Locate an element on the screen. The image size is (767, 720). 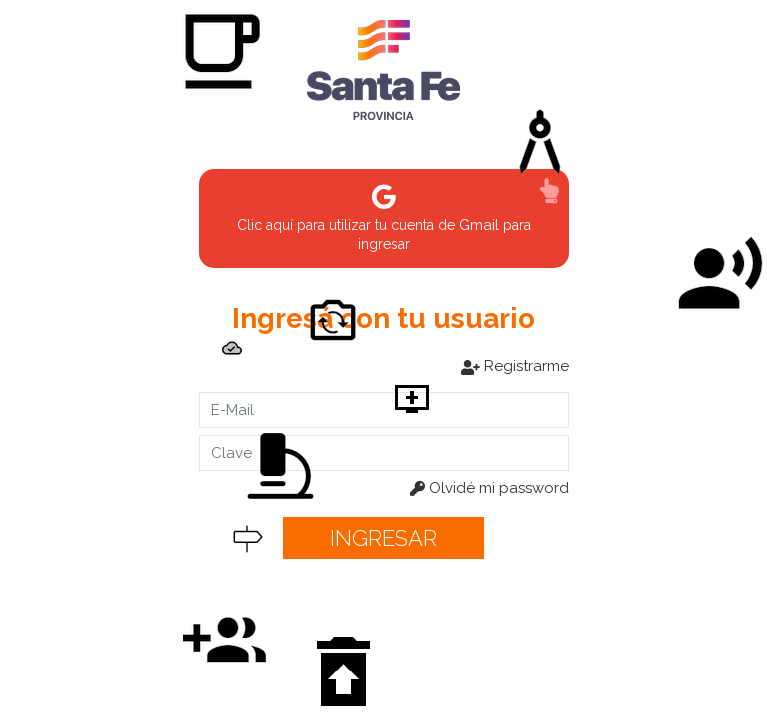
access directions or navigation options is located at coordinates (247, 539).